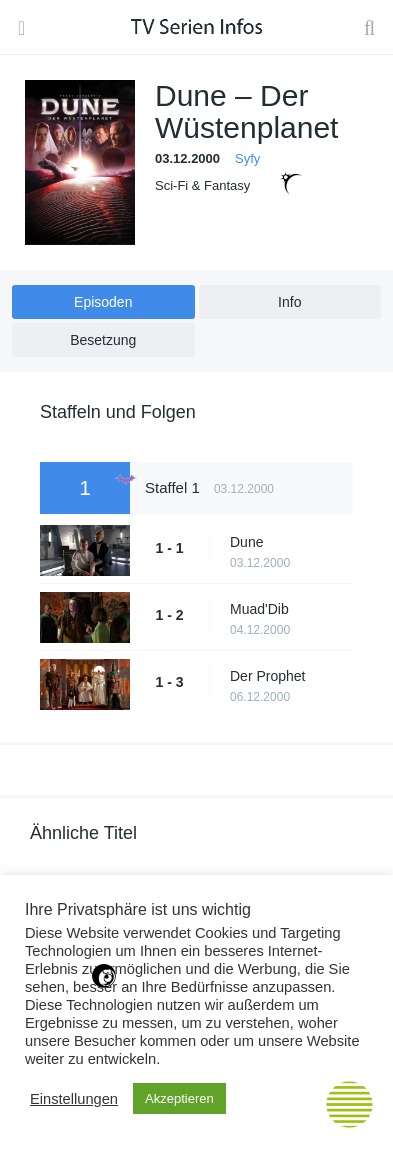  Describe the element at coordinates (291, 183) in the screenshot. I see `indicates eclipse event or celestial phenomenon in game` at that location.